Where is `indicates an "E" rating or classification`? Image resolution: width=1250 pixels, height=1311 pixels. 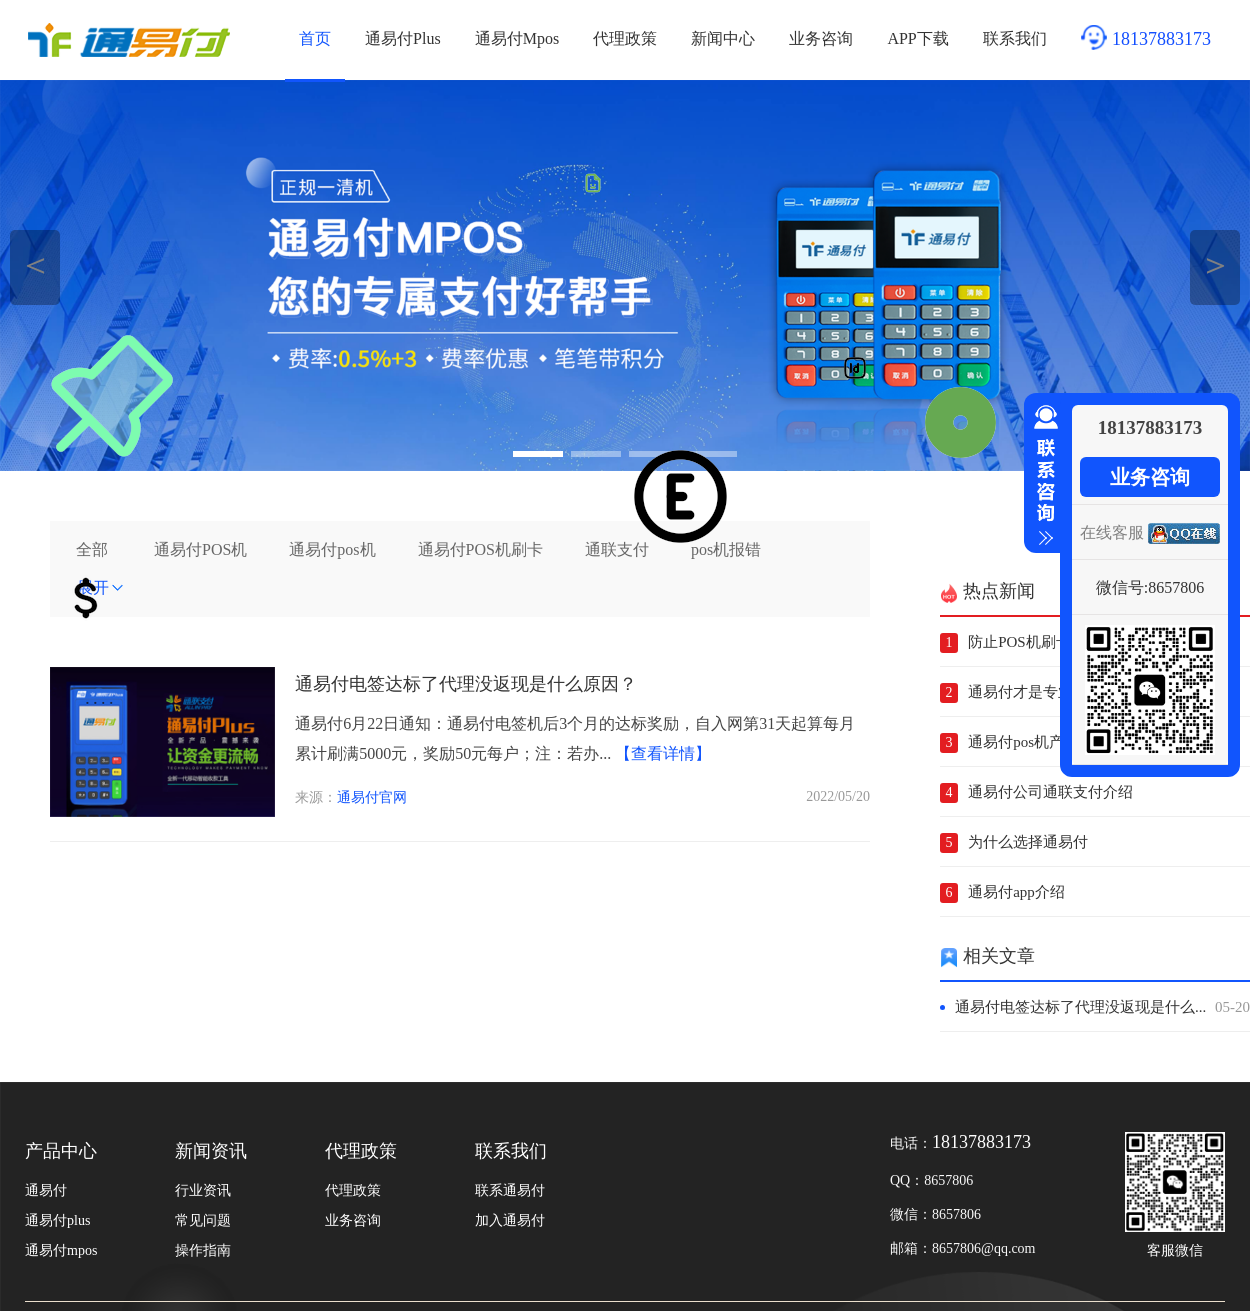
indicates an "E" rating or classification is located at coordinates (680, 496).